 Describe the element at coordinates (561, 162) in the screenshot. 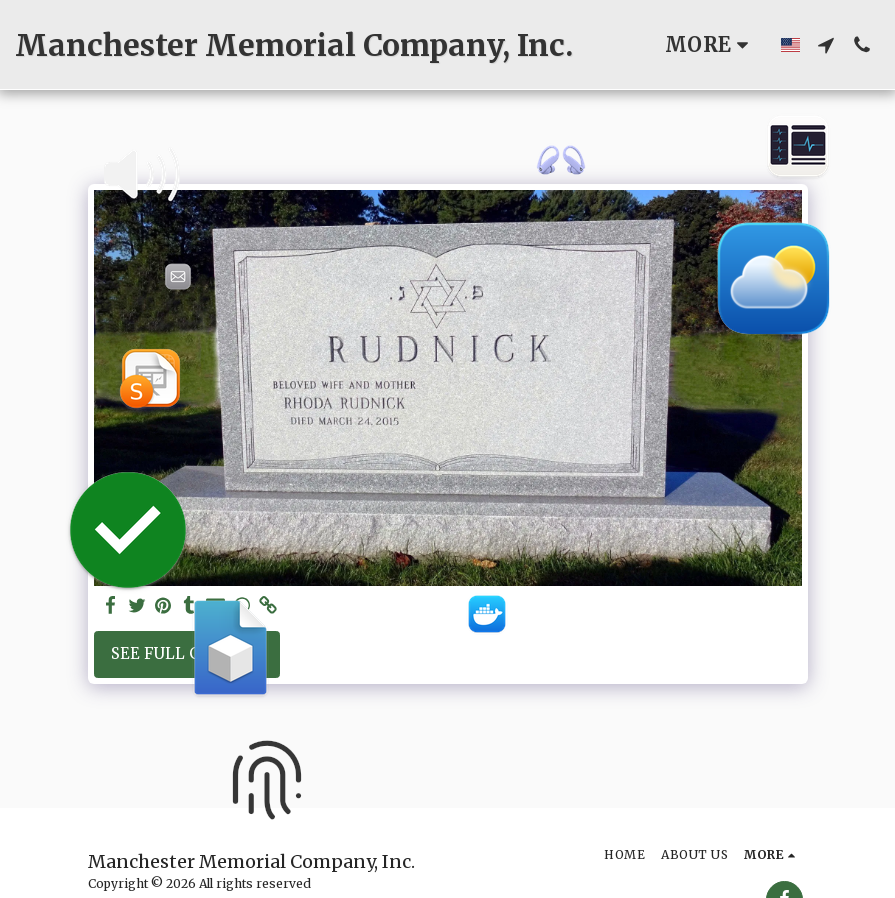

I see `connect beats wireless earbuds via bluetooth` at that location.